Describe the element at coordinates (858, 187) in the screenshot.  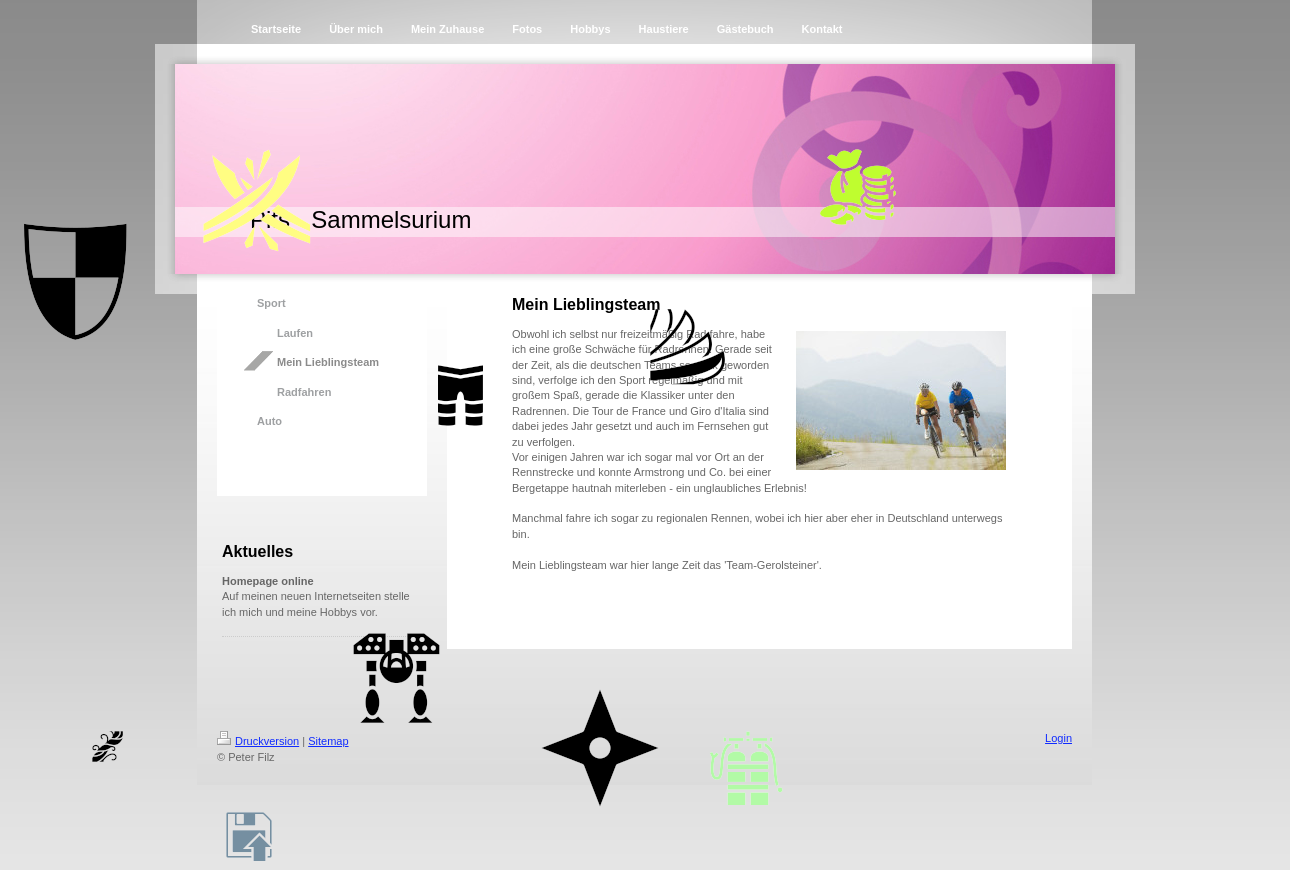
I see `view your in-game currency balance` at that location.